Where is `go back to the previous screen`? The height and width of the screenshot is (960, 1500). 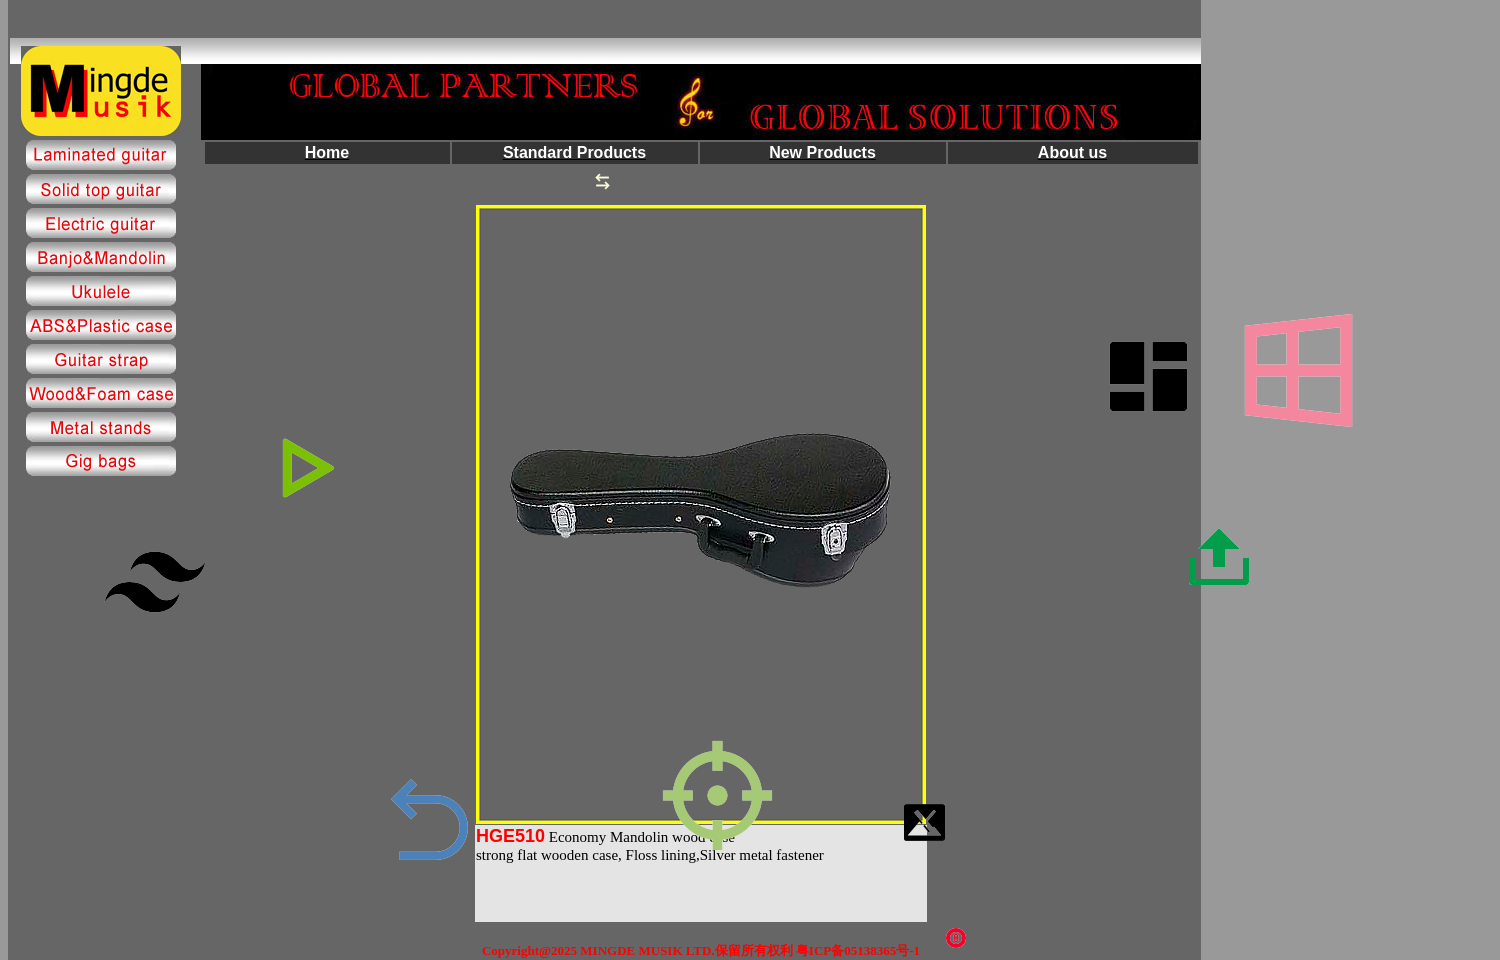 go back to the previous screen is located at coordinates (431, 823).